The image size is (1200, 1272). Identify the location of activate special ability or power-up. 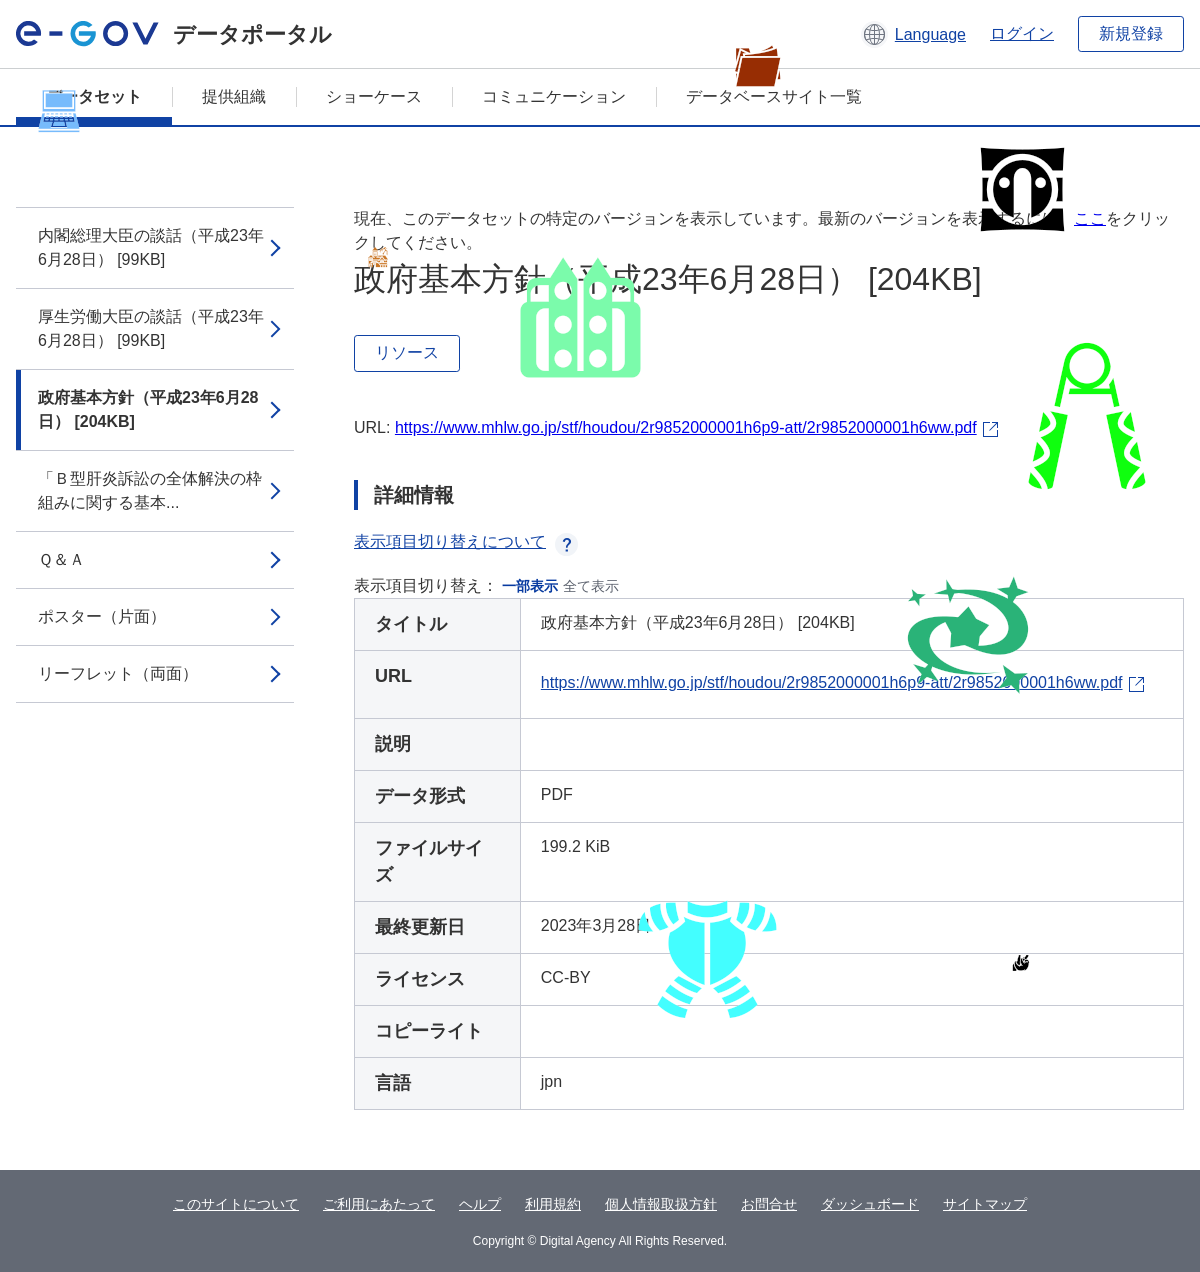
(968, 634).